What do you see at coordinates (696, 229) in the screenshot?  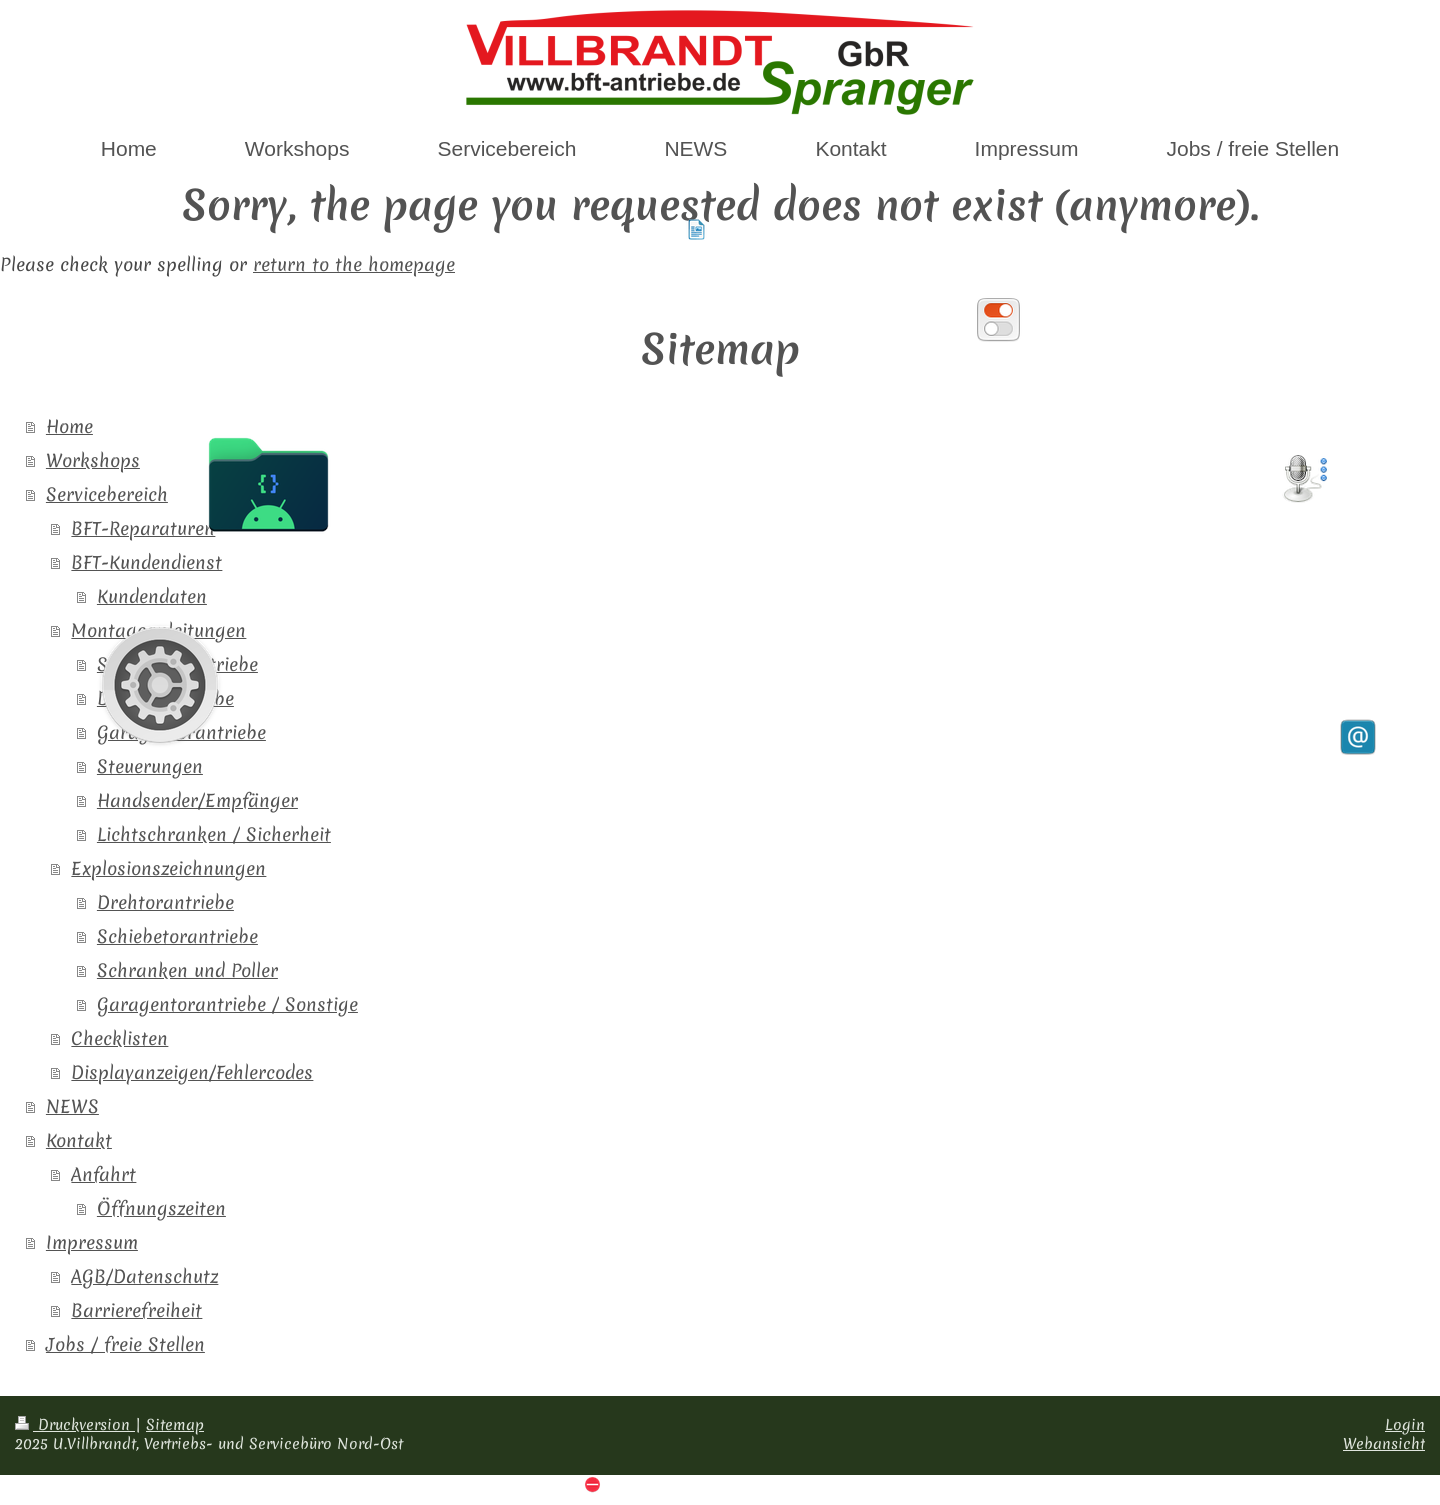 I see `open a libreoffice writer document` at bounding box center [696, 229].